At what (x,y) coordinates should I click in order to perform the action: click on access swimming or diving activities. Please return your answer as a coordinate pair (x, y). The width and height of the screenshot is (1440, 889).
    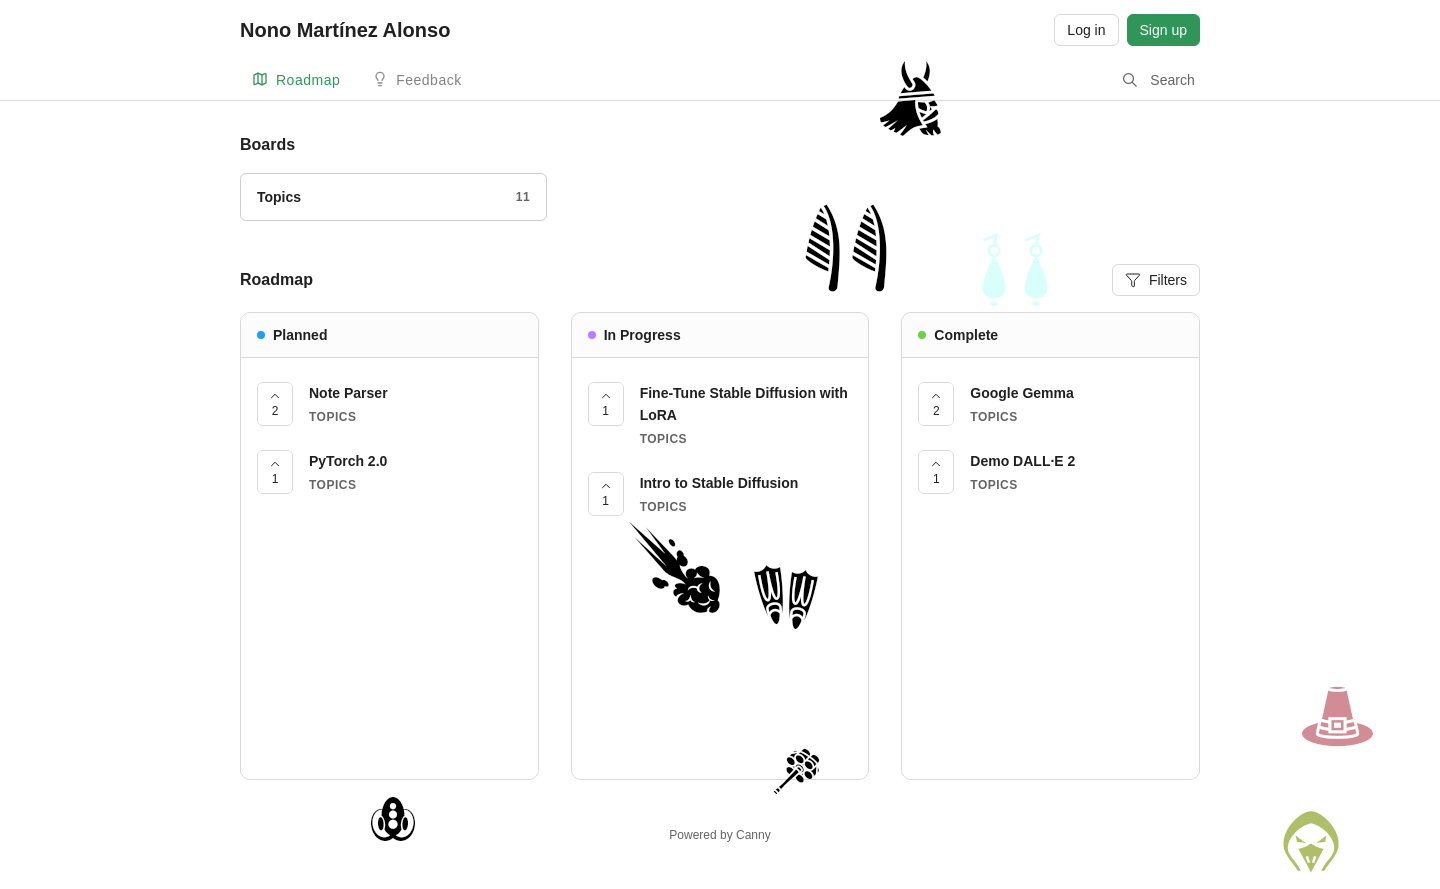
    Looking at the image, I should click on (786, 597).